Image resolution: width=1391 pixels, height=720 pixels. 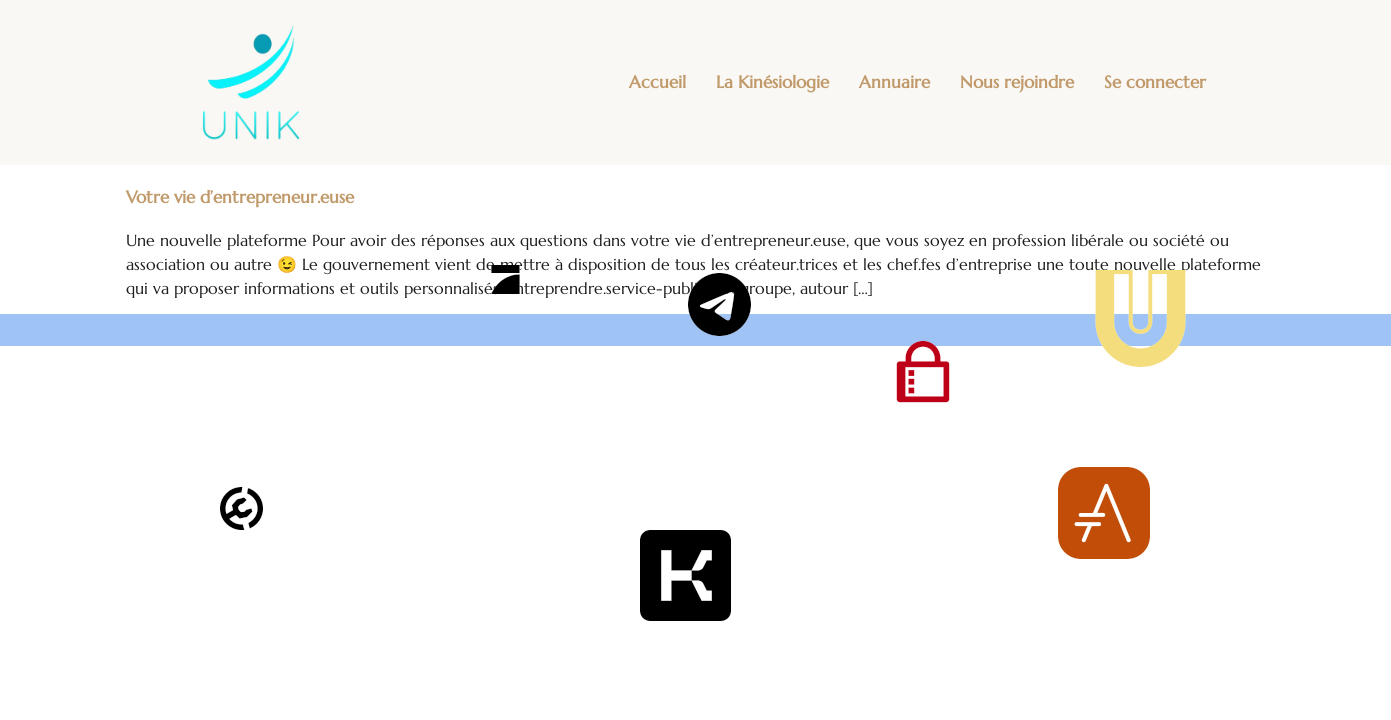 What do you see at coordinates (505, 279) in the screenshot?
I see `ProSieben German TV channel logo` at bounding box center [505, 279].